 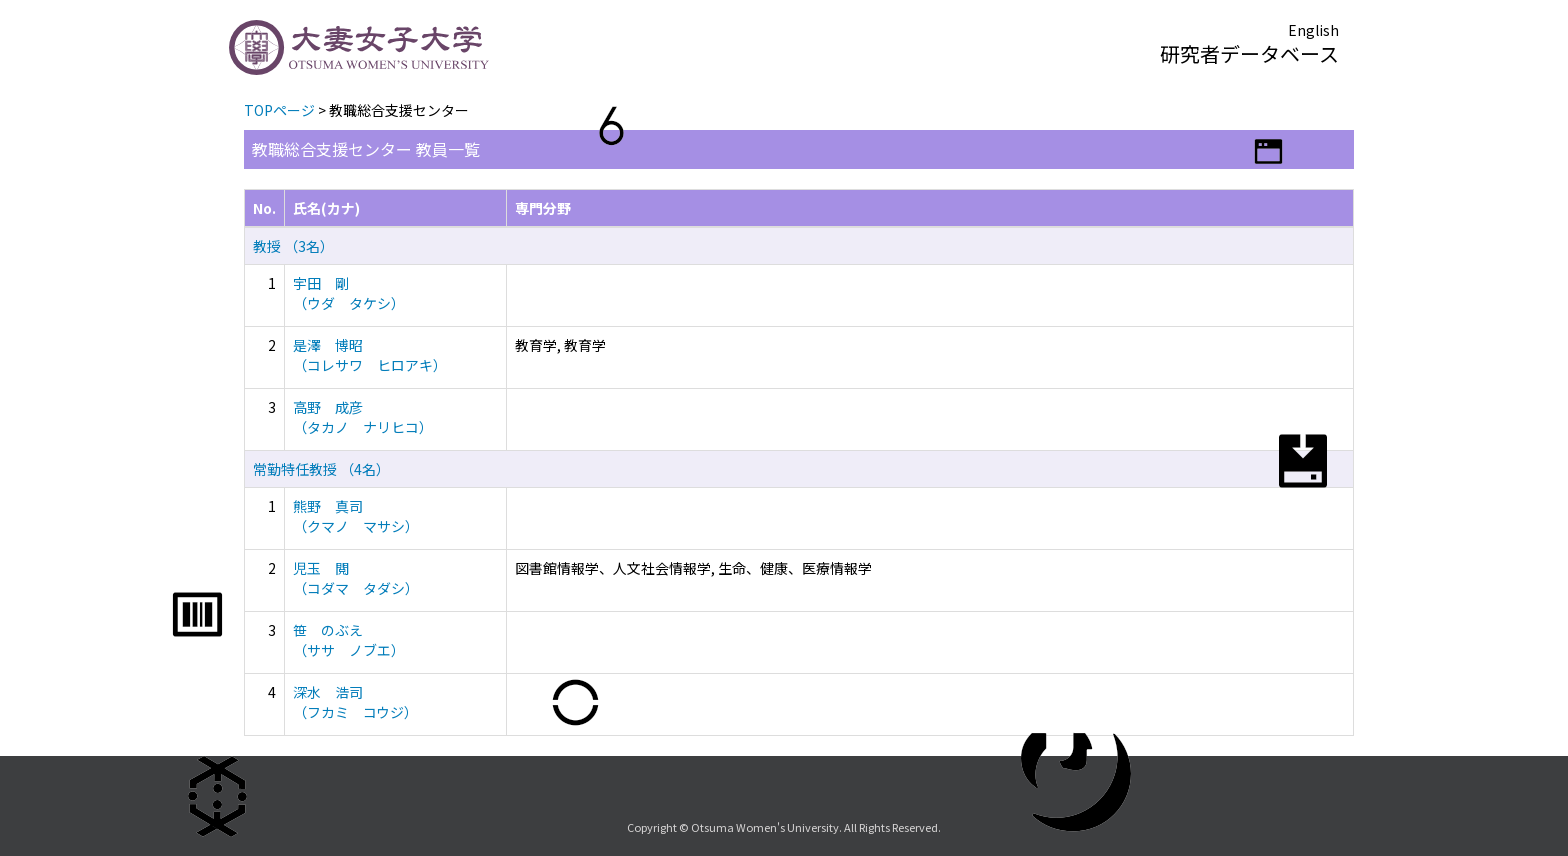 What do you see at coordinates (575, 702) in the screenshot?
I see `indicates content is loading` at bounding box center [575, 702].